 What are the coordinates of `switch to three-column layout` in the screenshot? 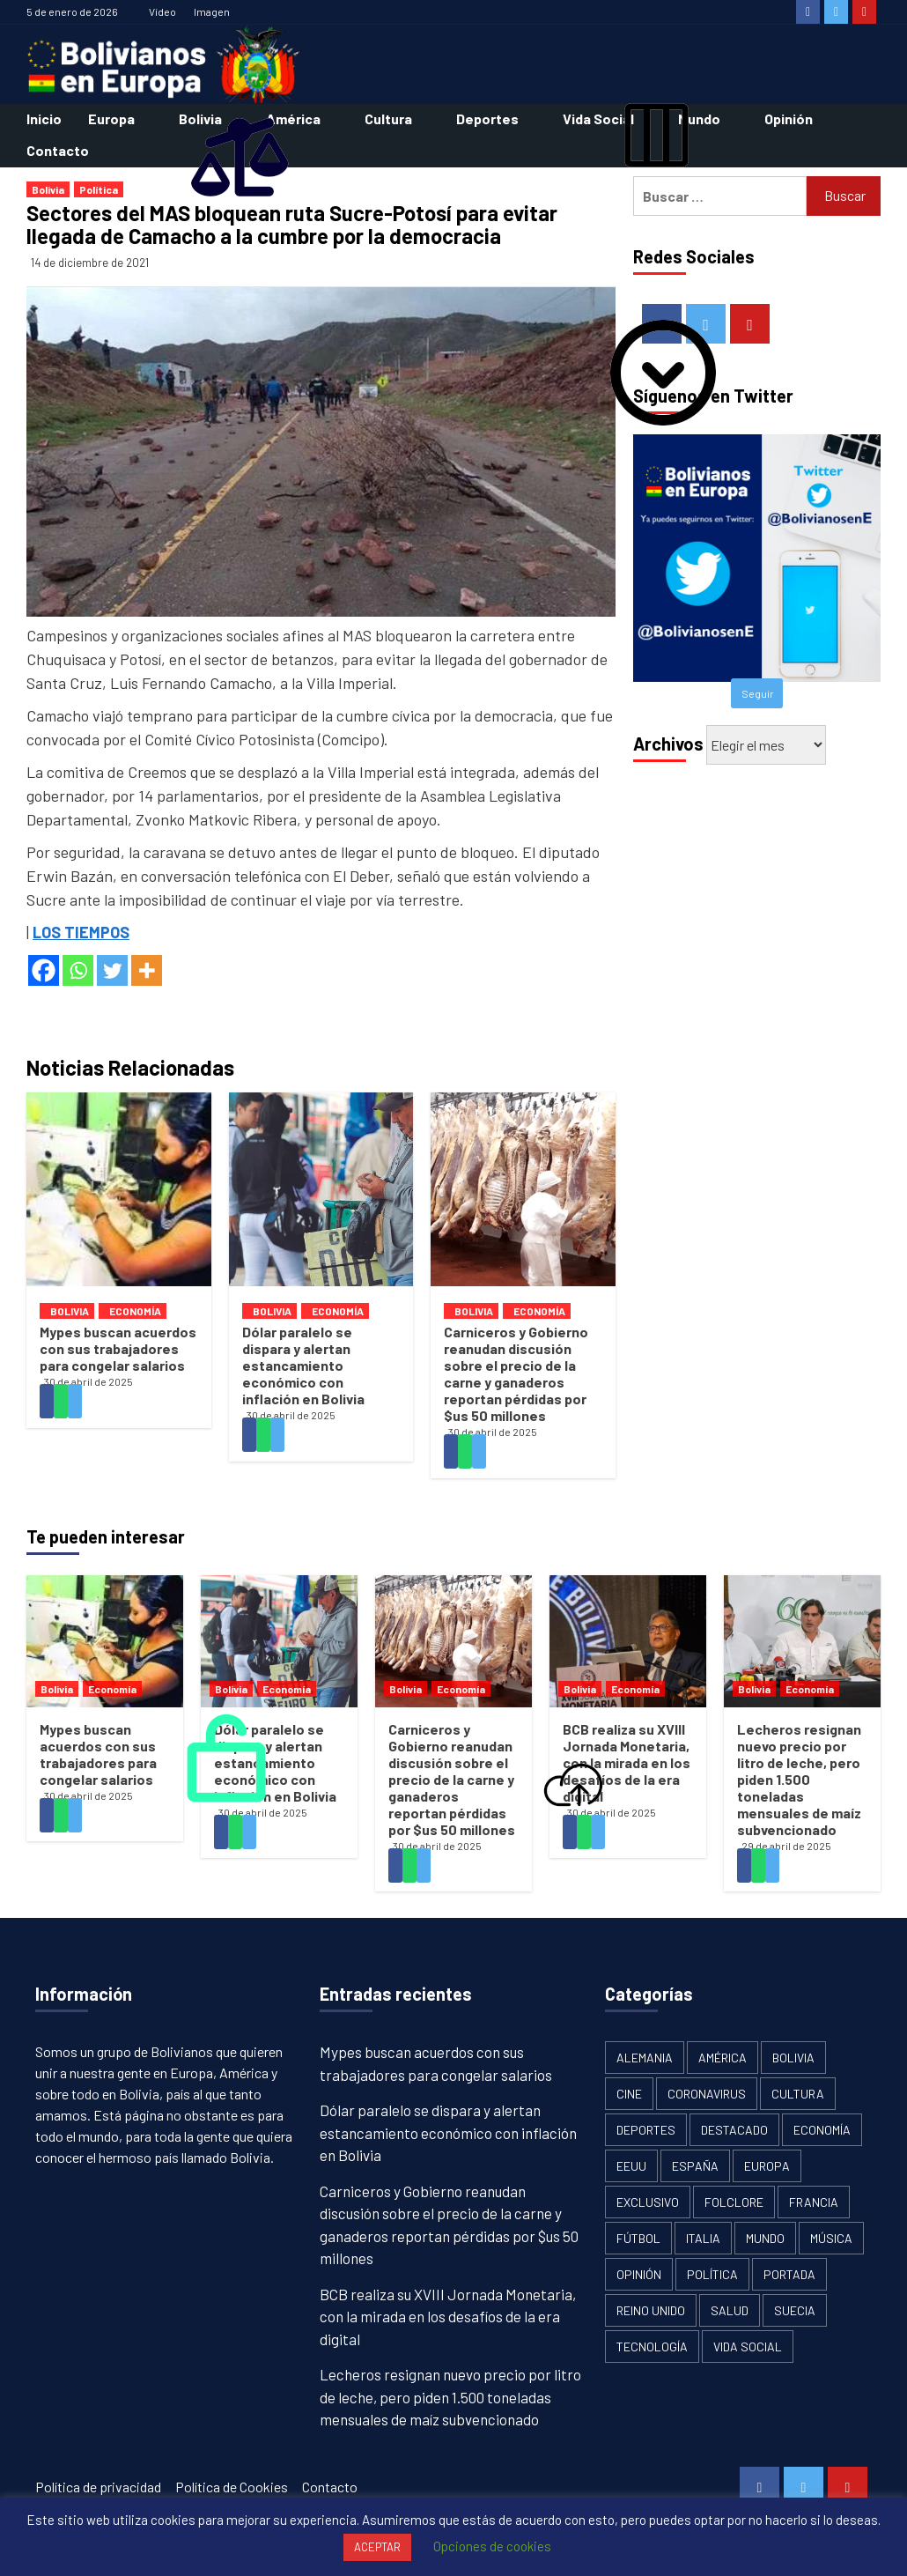 It's located at (656, 135).